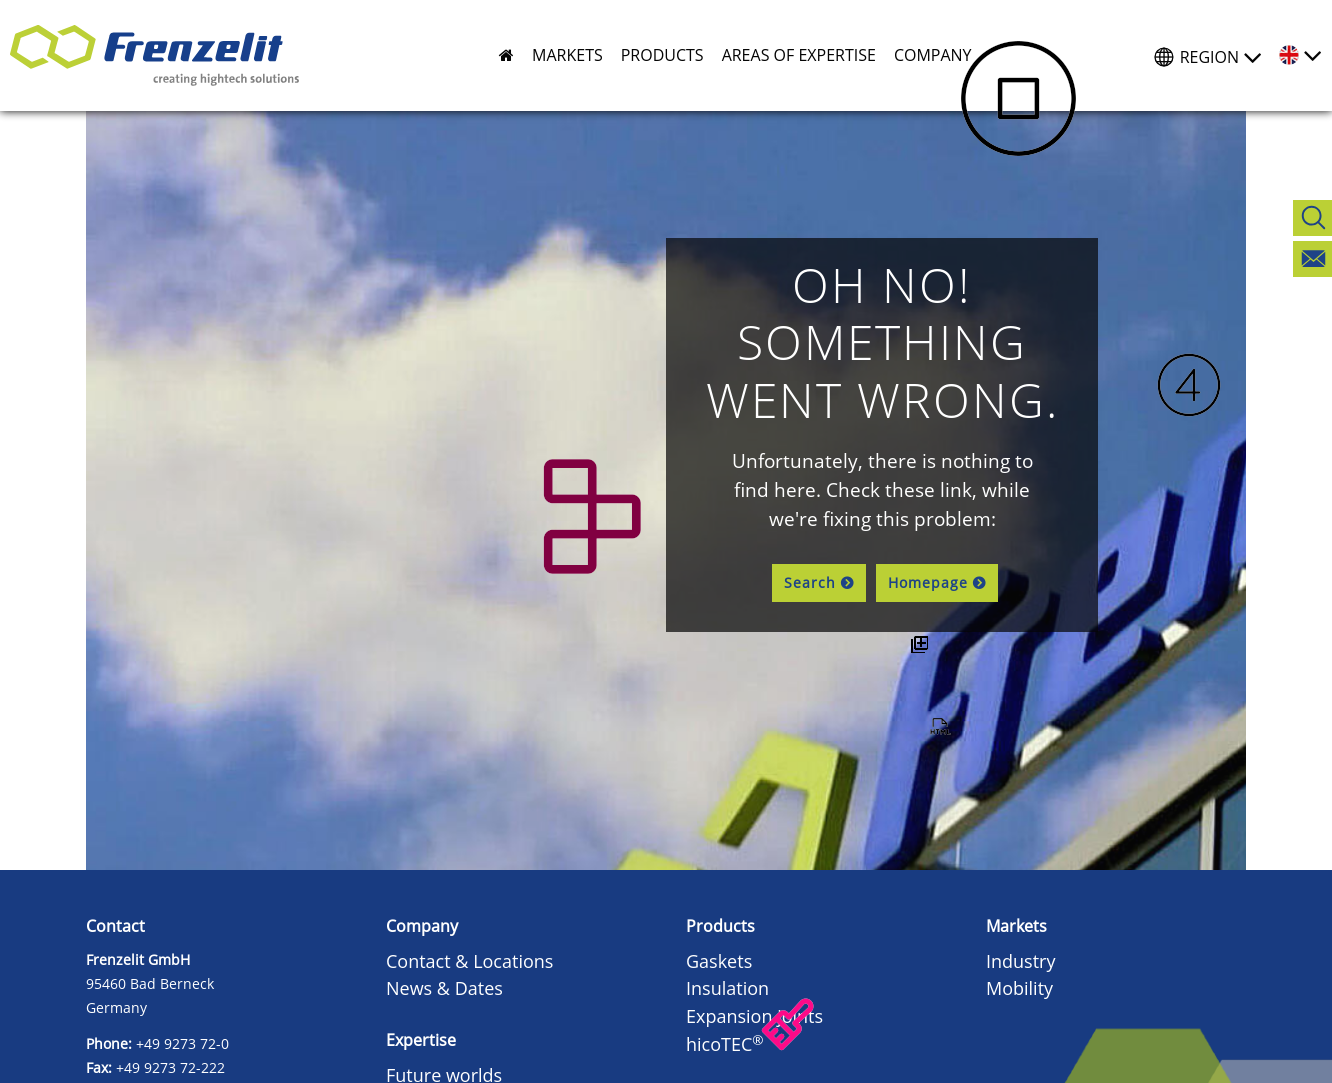 Image resolution: width=1332 pixels, height=1083 pixels. Describe the element at coordinates (788, 1023) in the screenshot. I see `access painting or drawing tools` at that location.